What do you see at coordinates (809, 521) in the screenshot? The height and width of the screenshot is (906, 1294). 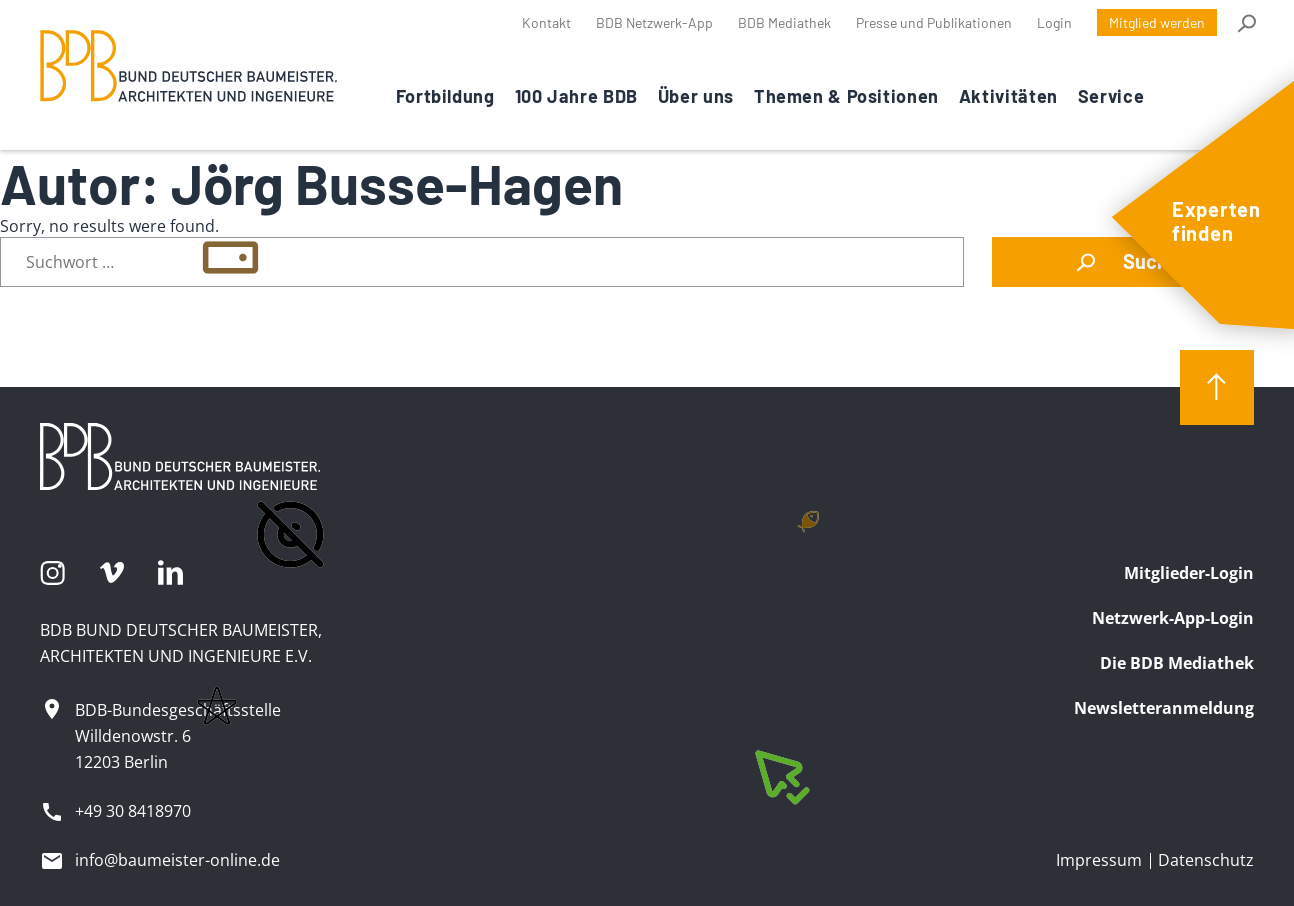 I see `browse seafood or fish-related content` at bounding box center [809, 521].